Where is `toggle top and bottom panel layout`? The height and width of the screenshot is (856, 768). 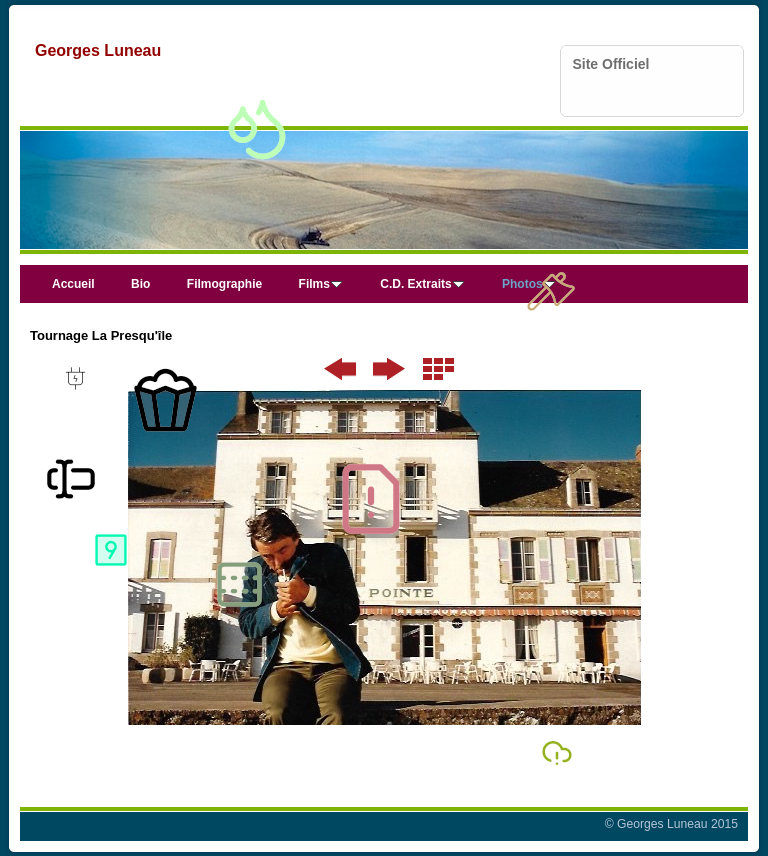 toggle top and bottom panel layout is located at coordinates (239, 584).